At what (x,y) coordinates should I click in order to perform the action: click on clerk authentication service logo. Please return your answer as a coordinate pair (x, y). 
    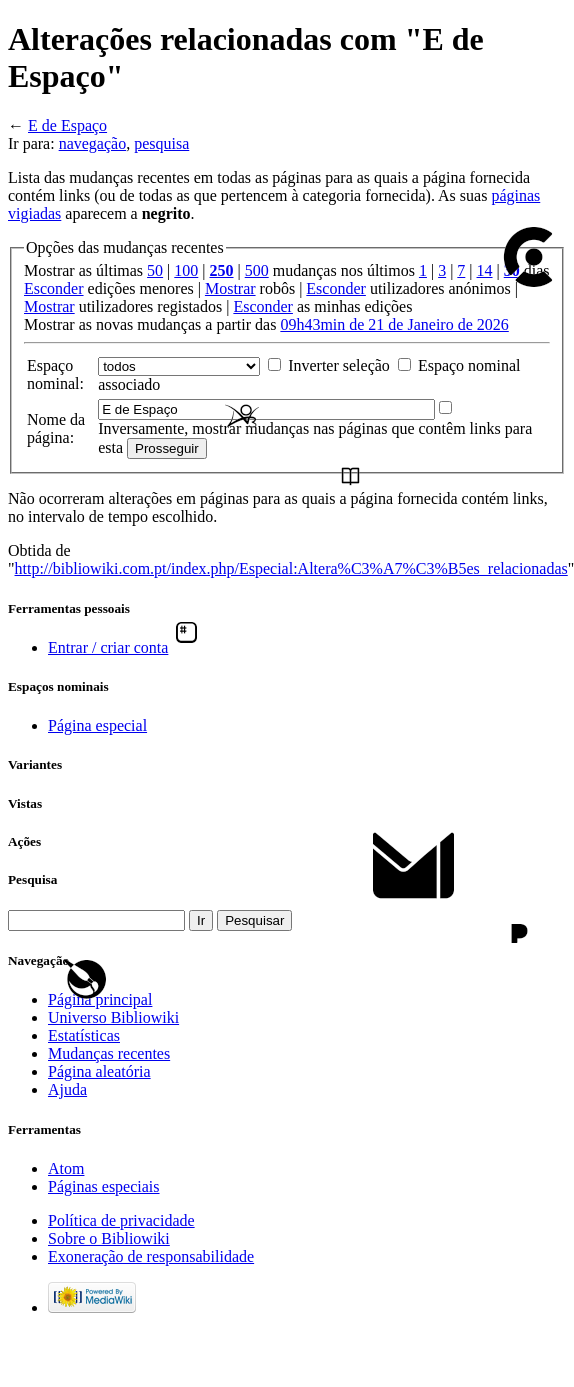
    Looking at the image, I should click on (528, 257).